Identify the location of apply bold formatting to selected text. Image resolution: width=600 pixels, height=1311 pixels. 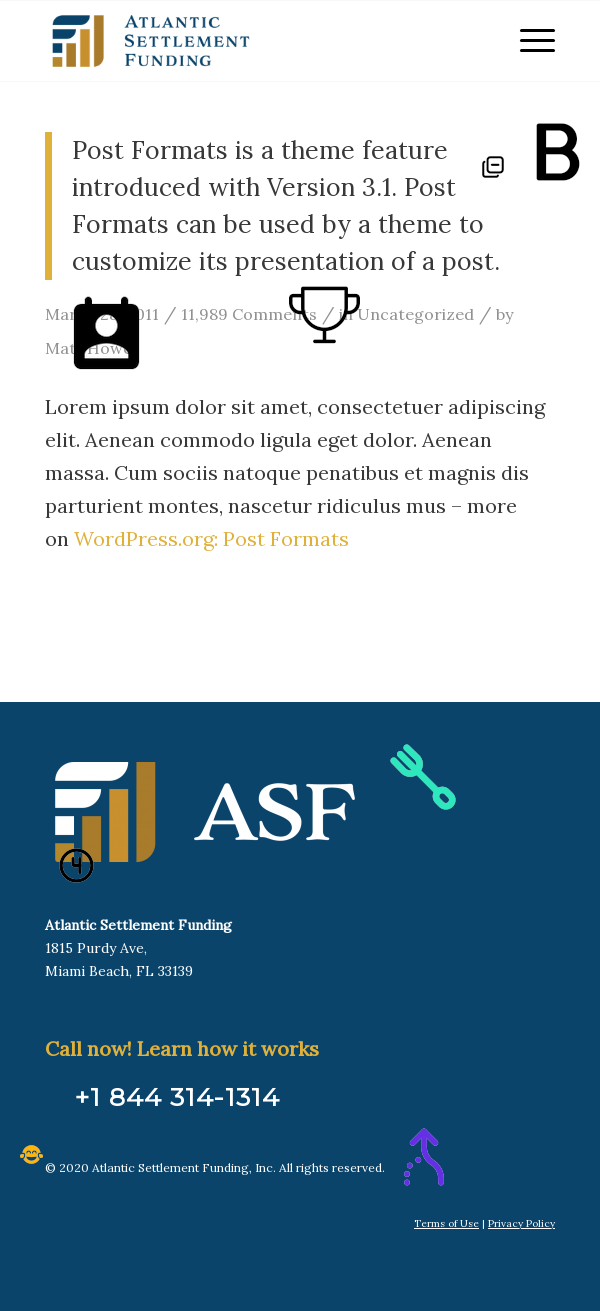
(558, 152).